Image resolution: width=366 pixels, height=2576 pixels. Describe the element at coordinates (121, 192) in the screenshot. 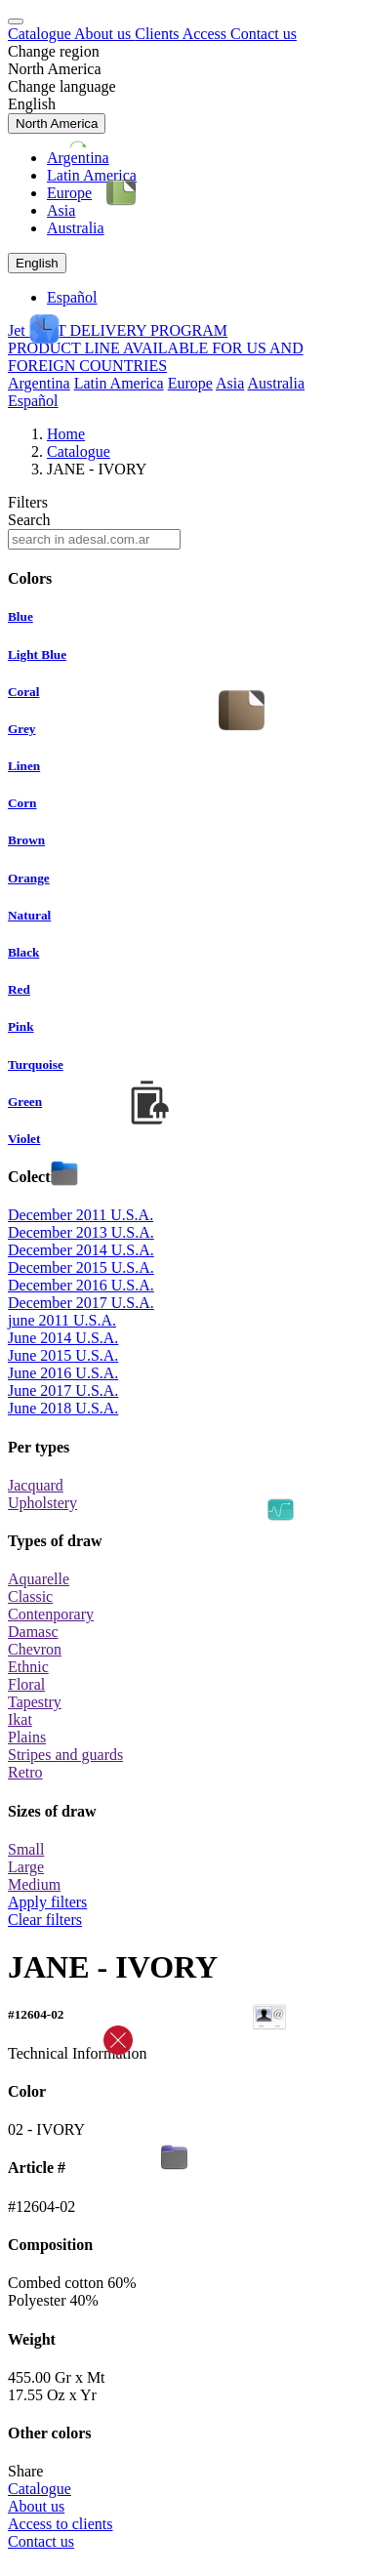

I see `customize desktop theme and appearance settings` at that location.